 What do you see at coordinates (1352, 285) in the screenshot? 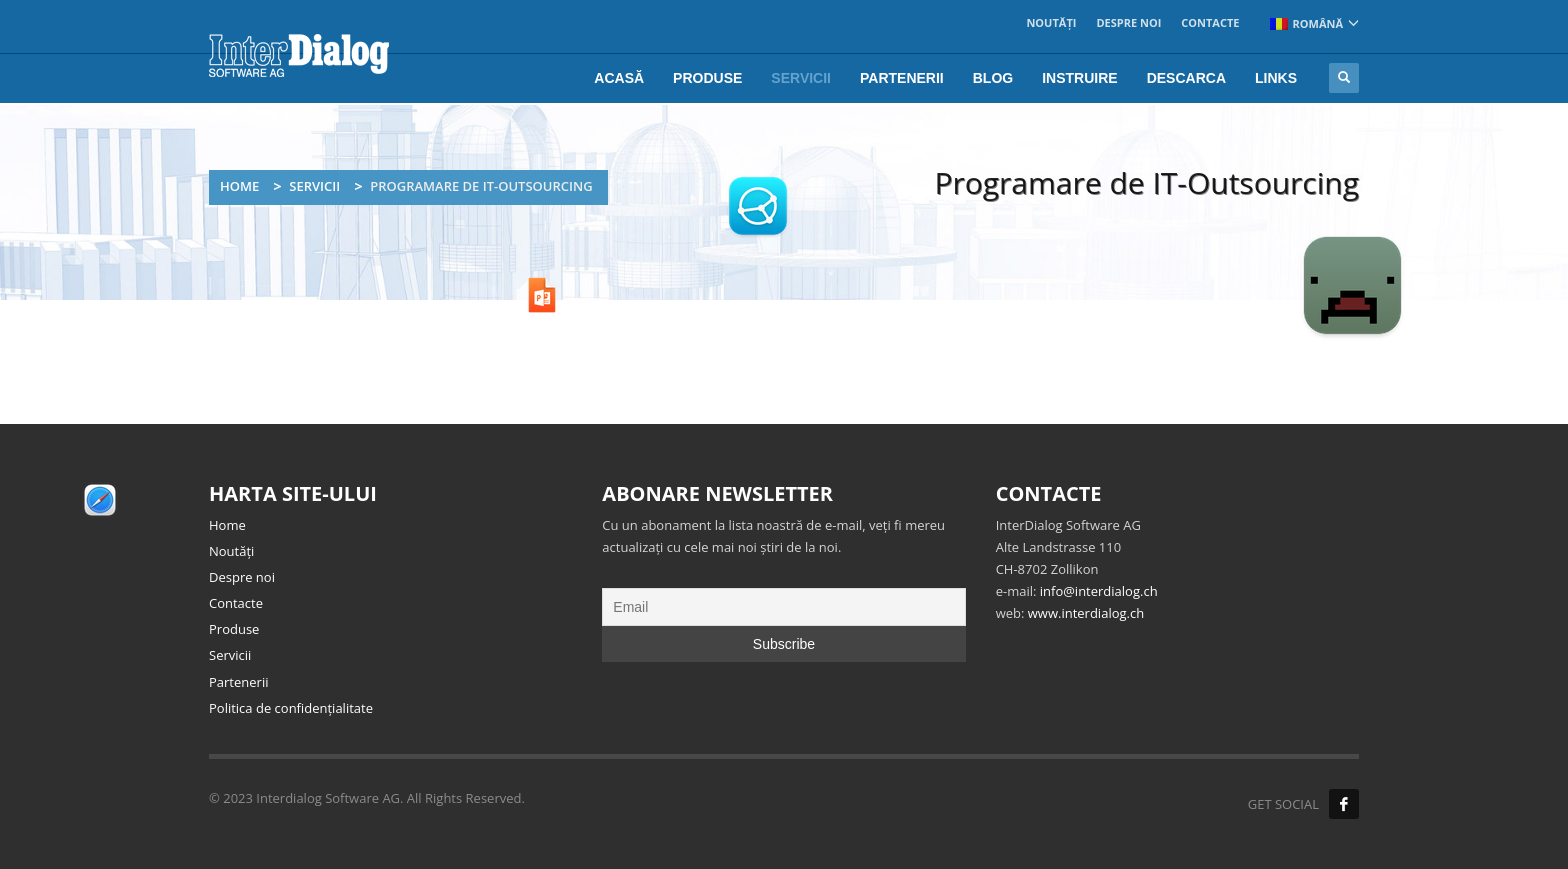
I see `launch unturned game` at bounding box center [1352, 285].